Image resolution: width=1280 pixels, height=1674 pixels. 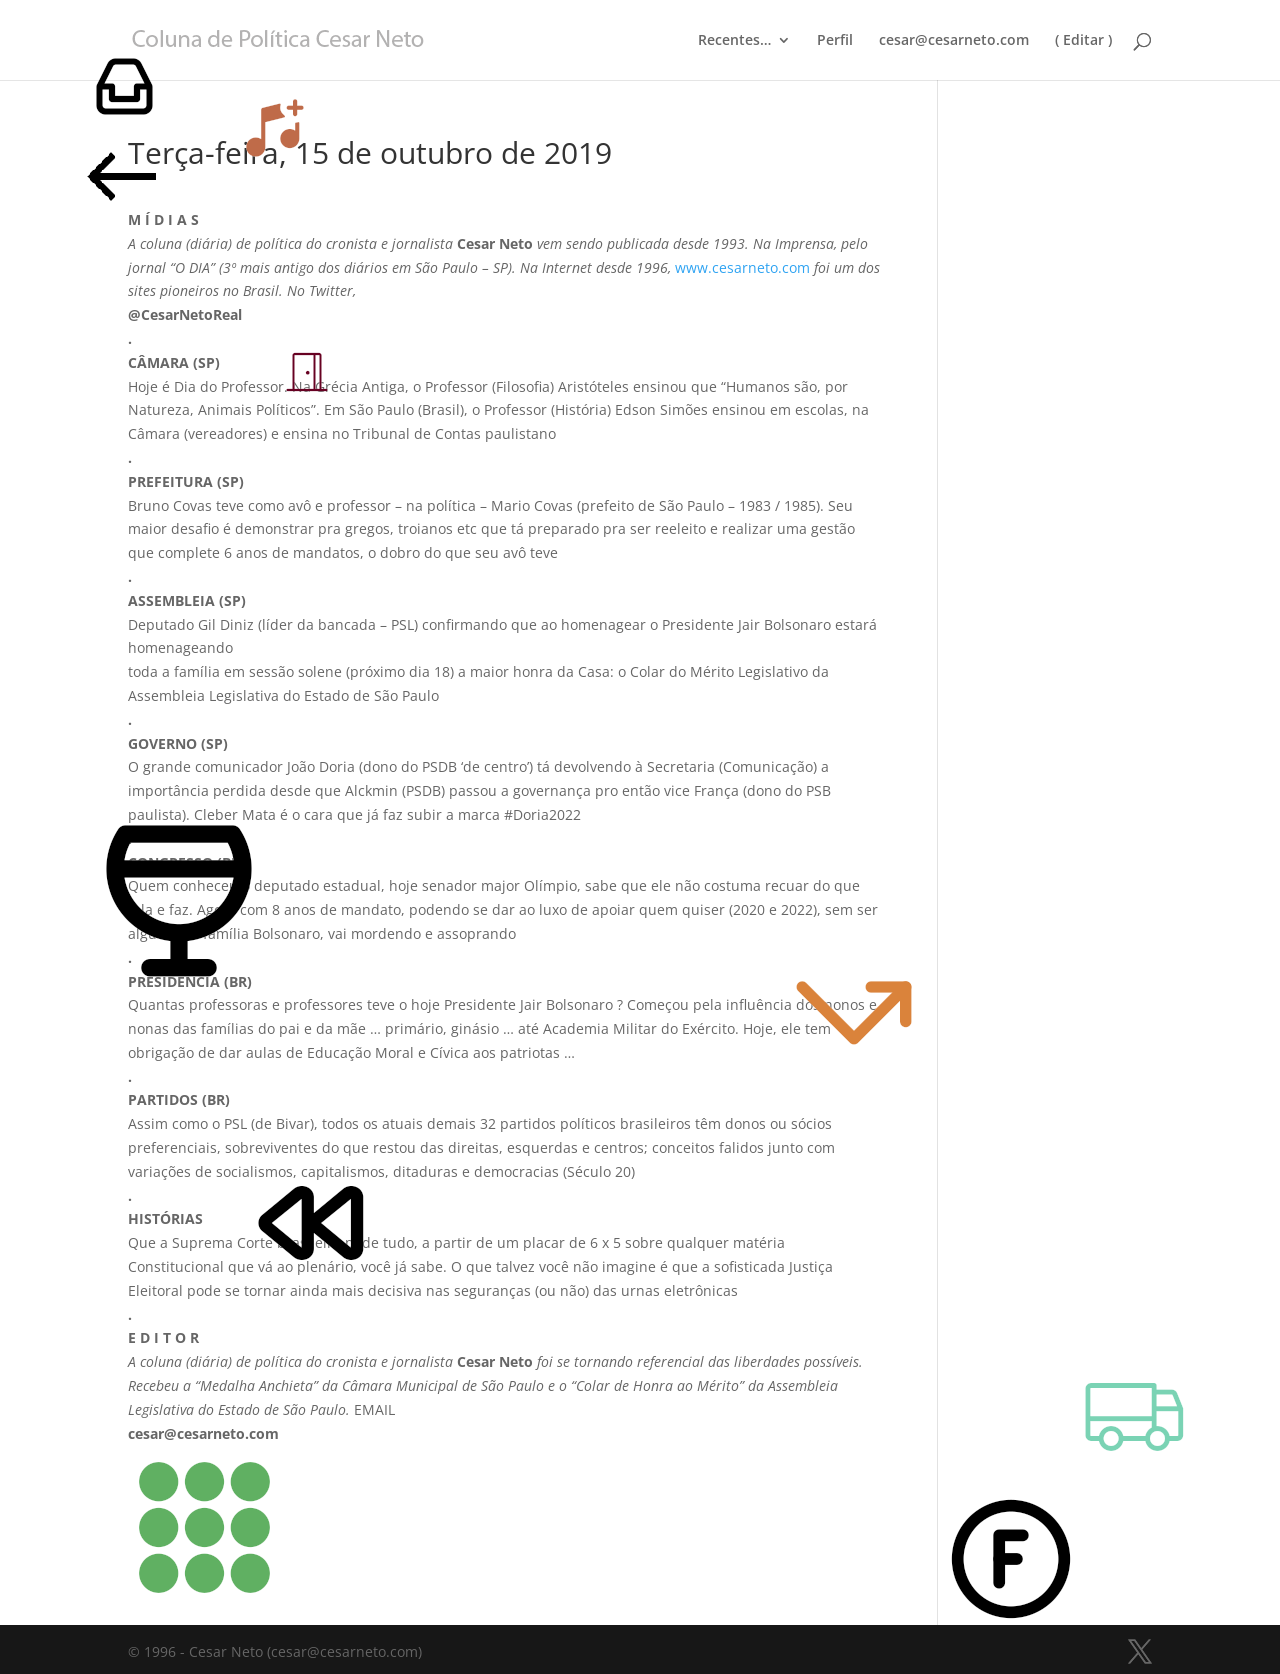 I want to click on navigate back or return to previous screen, so click(x=121, y=176).